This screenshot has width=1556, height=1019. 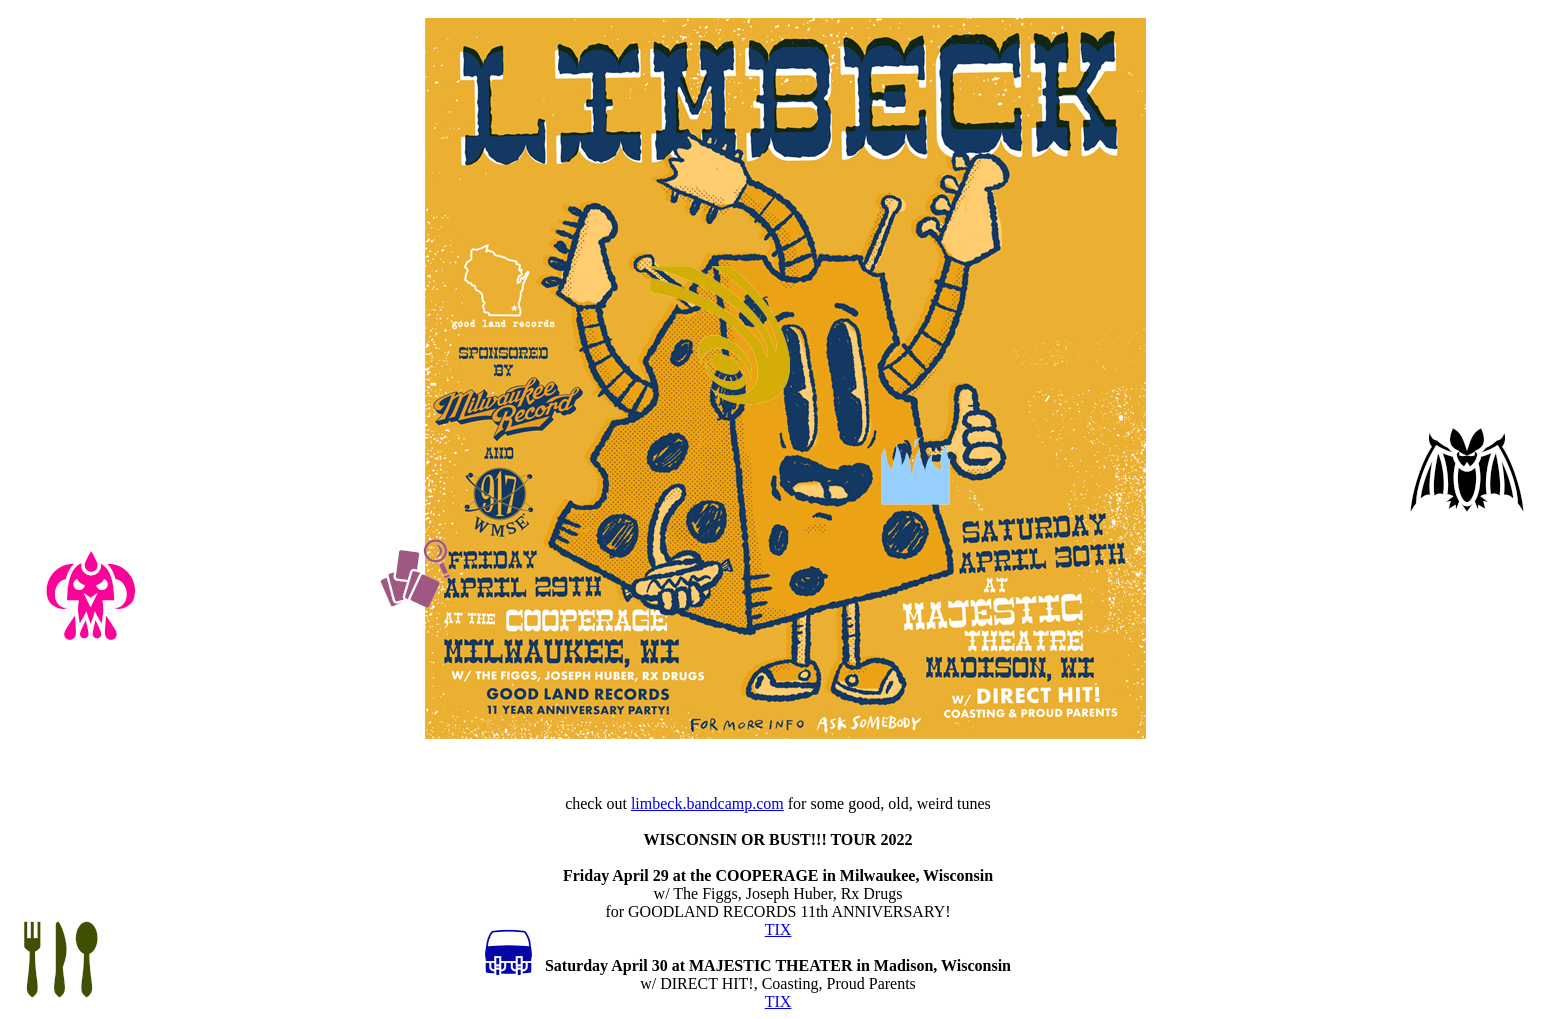 What do you see at coordinates (719, 335) in the screenshot?
I see `indicates loading or processing in progress` at bounding box center [719, 335].